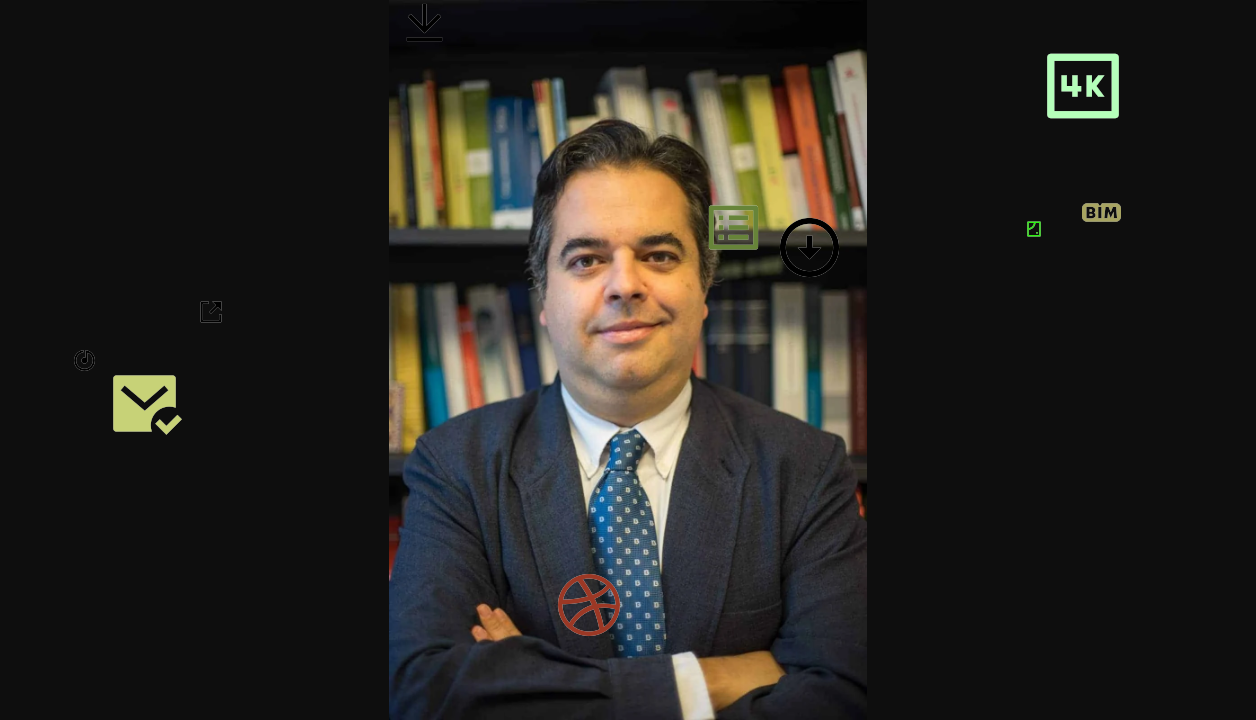 The height and width of the screenshot is (720, 1256). Describe the element at coordinates (144, 403) in the screenshot. I see `email successfully sent or delivered` at that location.